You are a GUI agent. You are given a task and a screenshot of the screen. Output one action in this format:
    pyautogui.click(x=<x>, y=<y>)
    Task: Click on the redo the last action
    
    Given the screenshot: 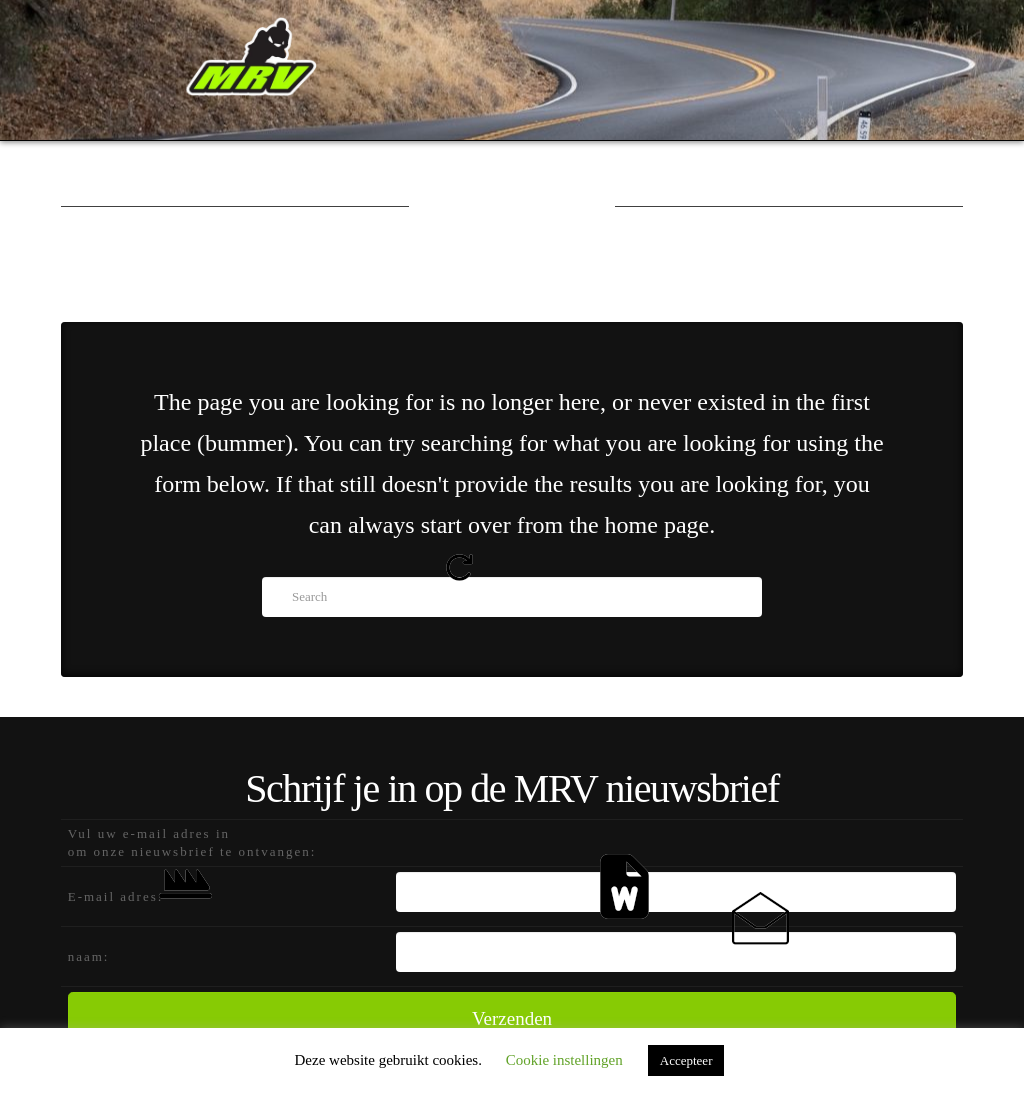 What is the action you would take?
    pyautogui.click(x=459, y=567)
    